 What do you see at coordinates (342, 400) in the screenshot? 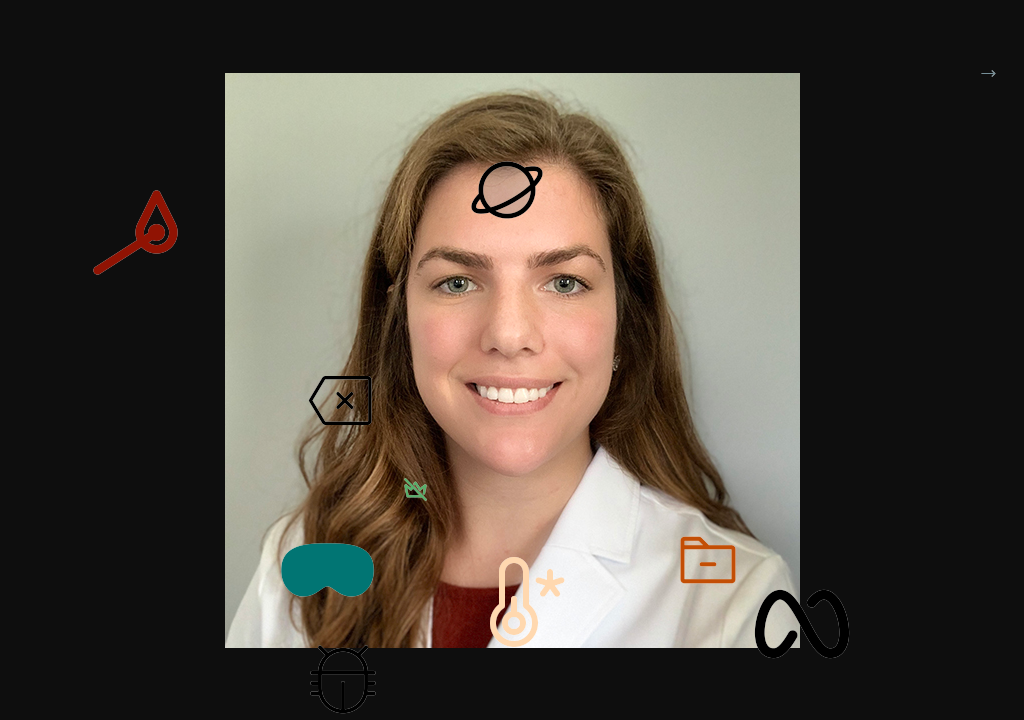
I see `delete the last character entered` at bounding box center [342, 400].